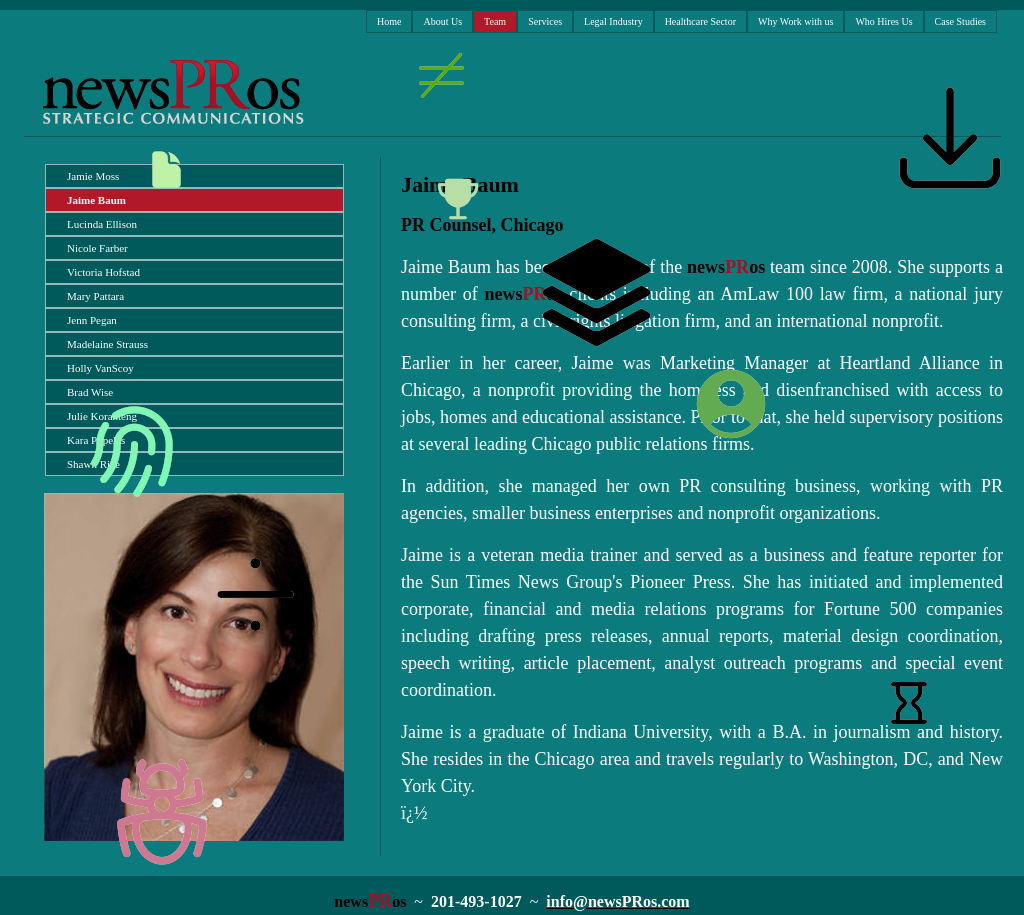  I want to click on view achievements or awards, so click(458, 199).